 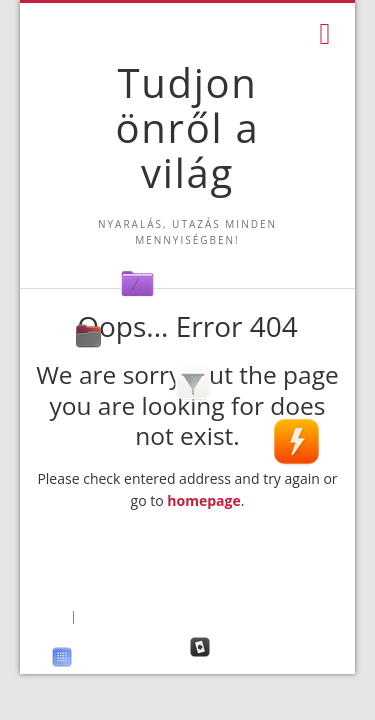 What do you see at coordinates (88, 335) in the screenshot?
I see `indicates a folder is ready to accept a dragged item` at bounding box center [88, 335].